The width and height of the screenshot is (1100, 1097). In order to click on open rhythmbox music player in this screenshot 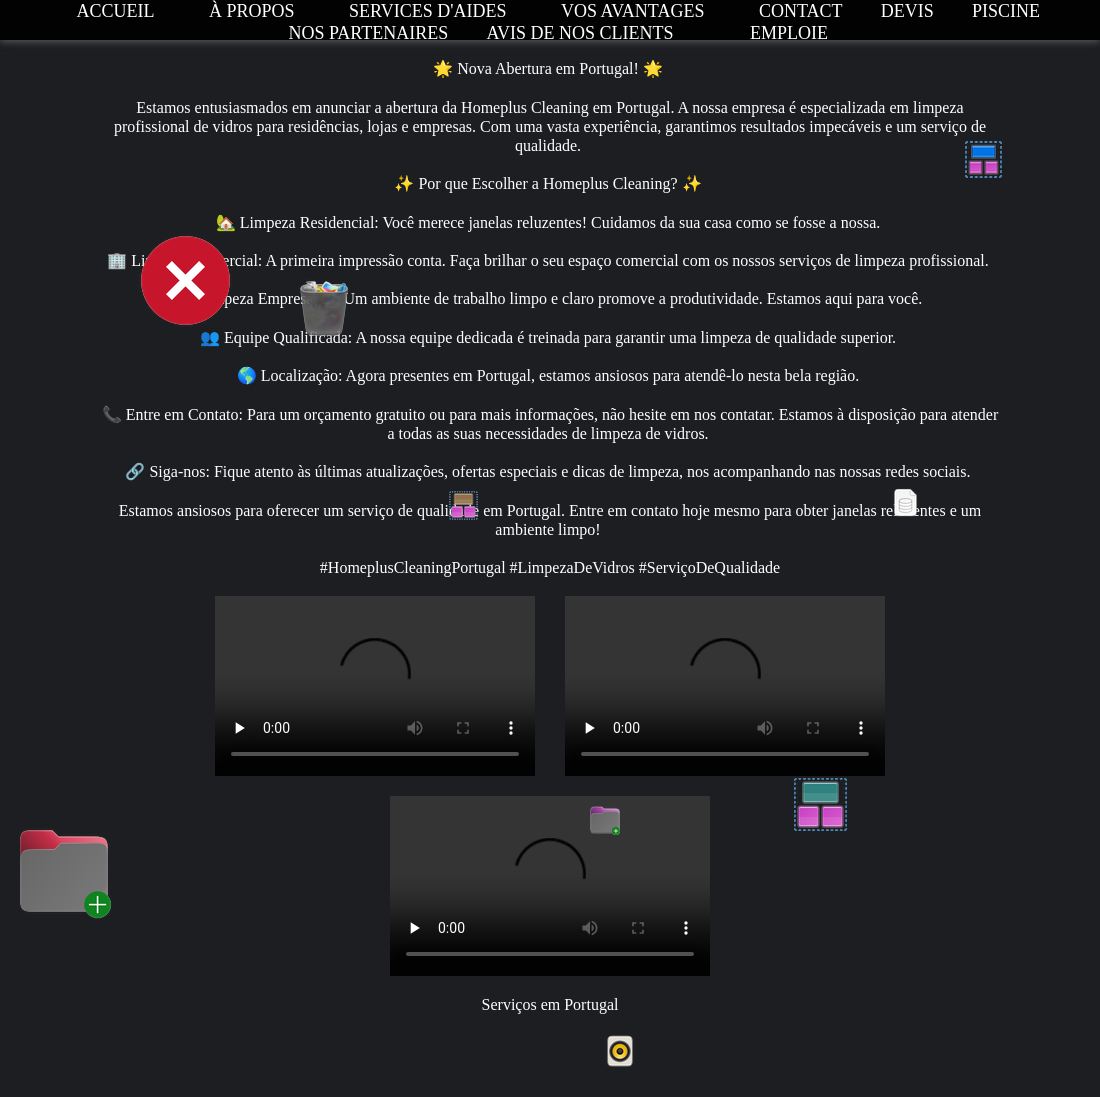, I will do `click(620, 1051)`.